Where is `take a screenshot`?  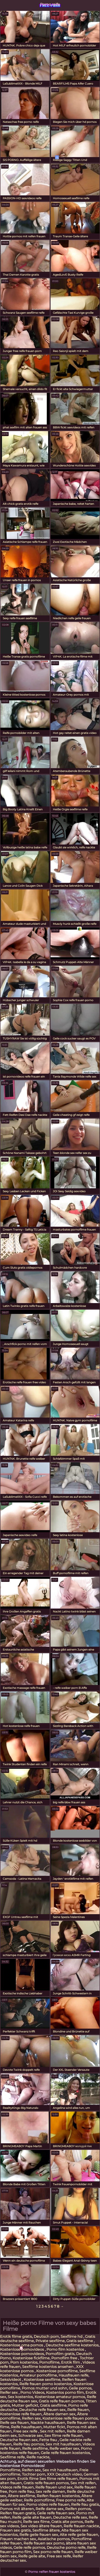
take a screenshot is located at coordinates (57, 157).